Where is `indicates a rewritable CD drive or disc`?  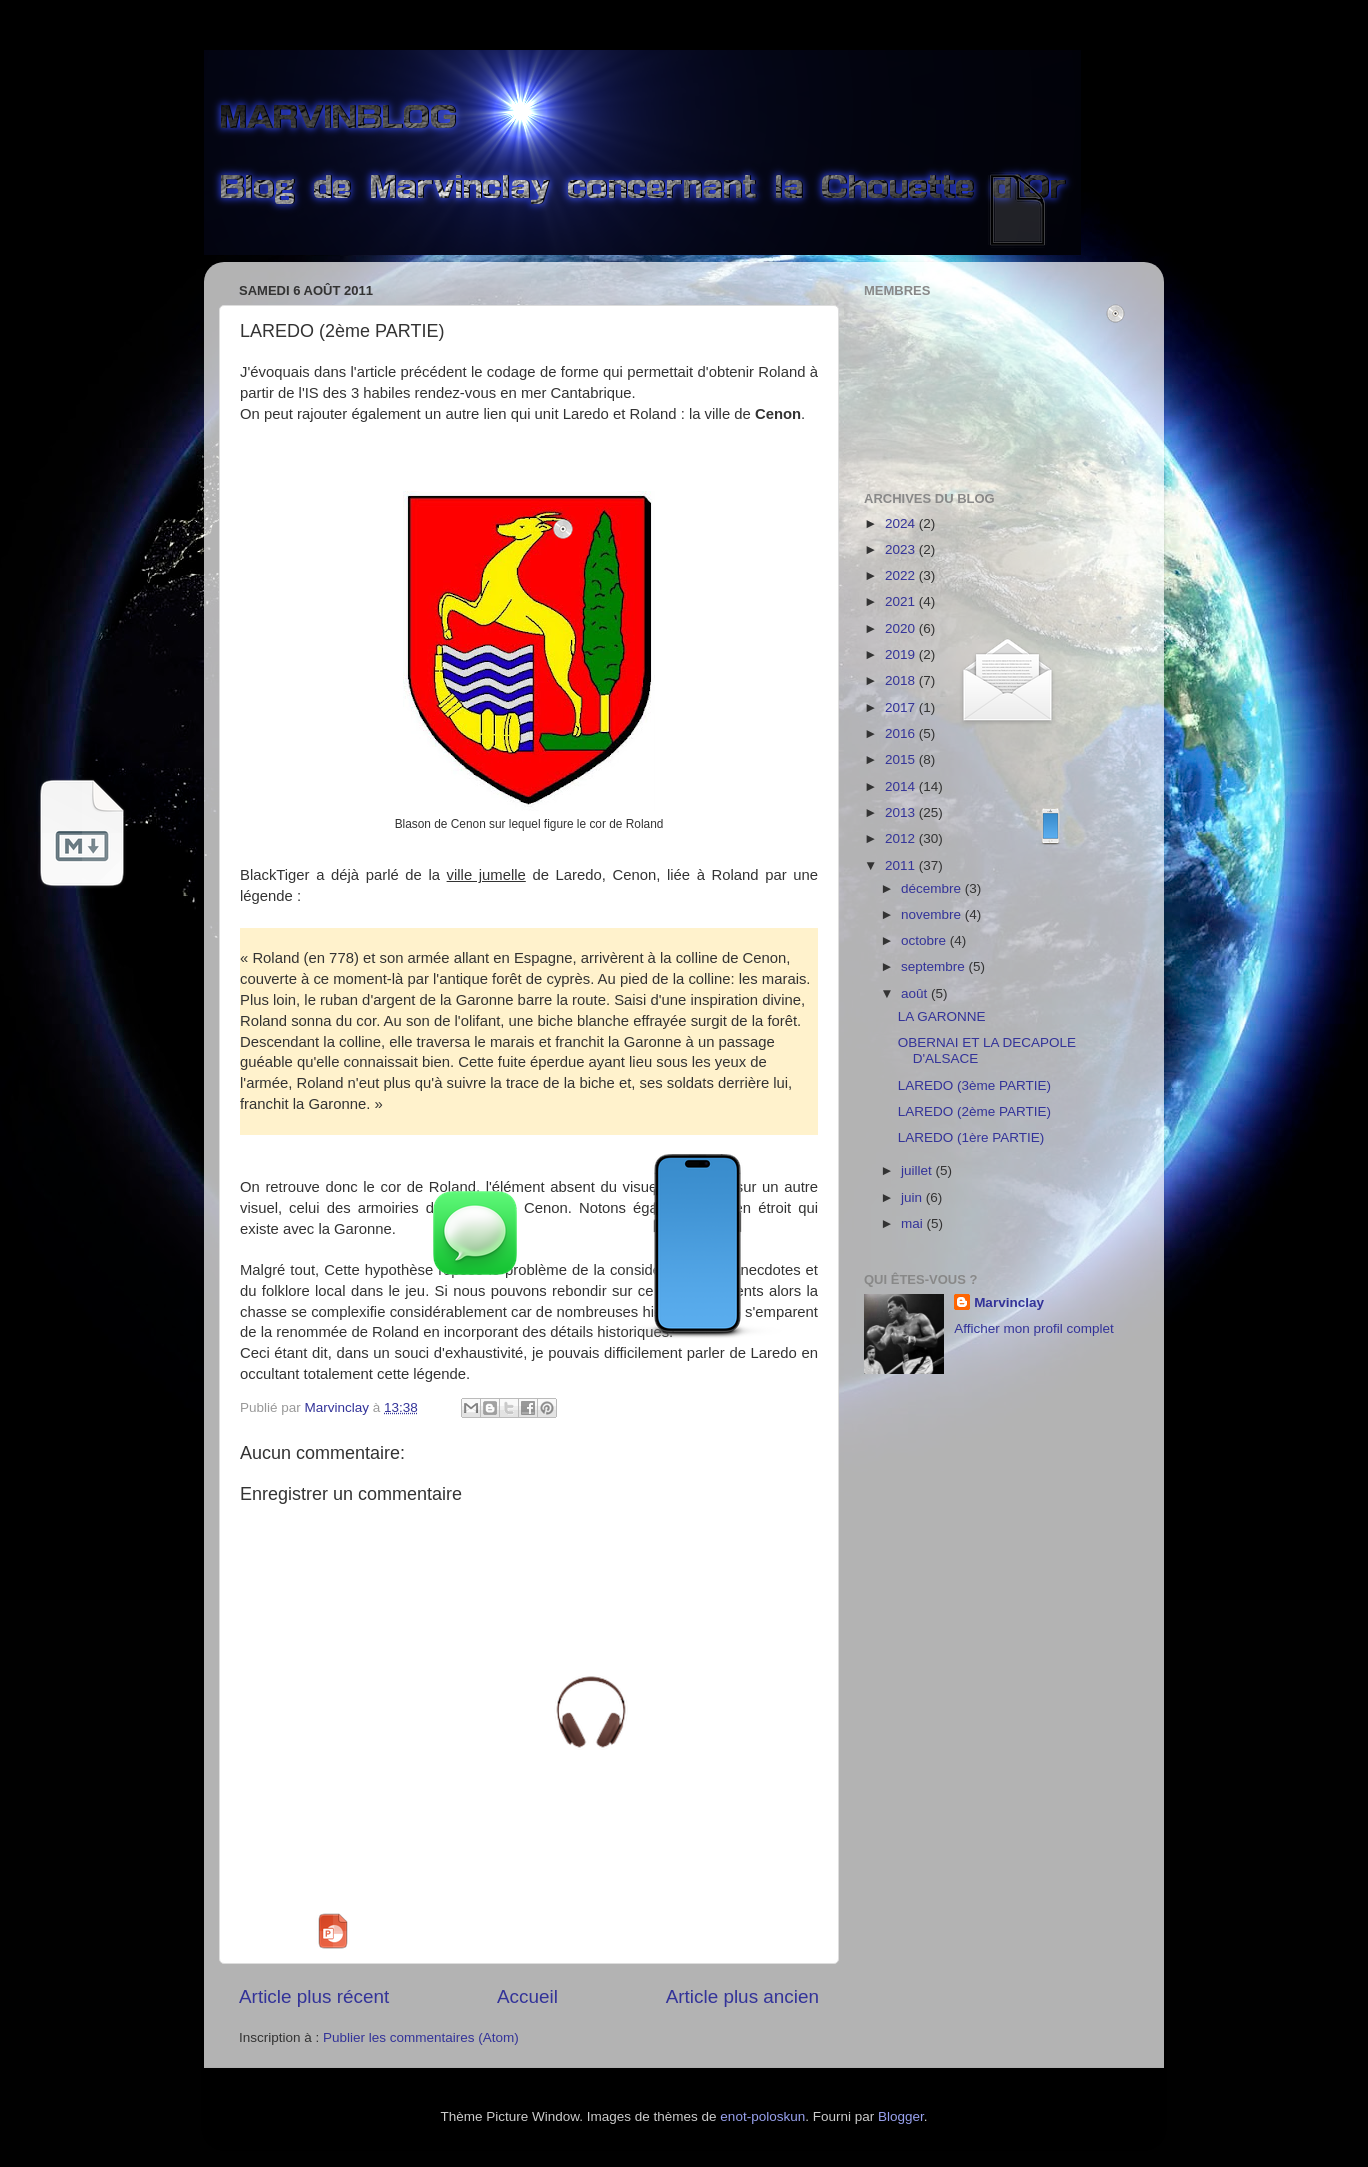
indicates a rewritable CD drive or disc is located at coordinates (1115, 313).